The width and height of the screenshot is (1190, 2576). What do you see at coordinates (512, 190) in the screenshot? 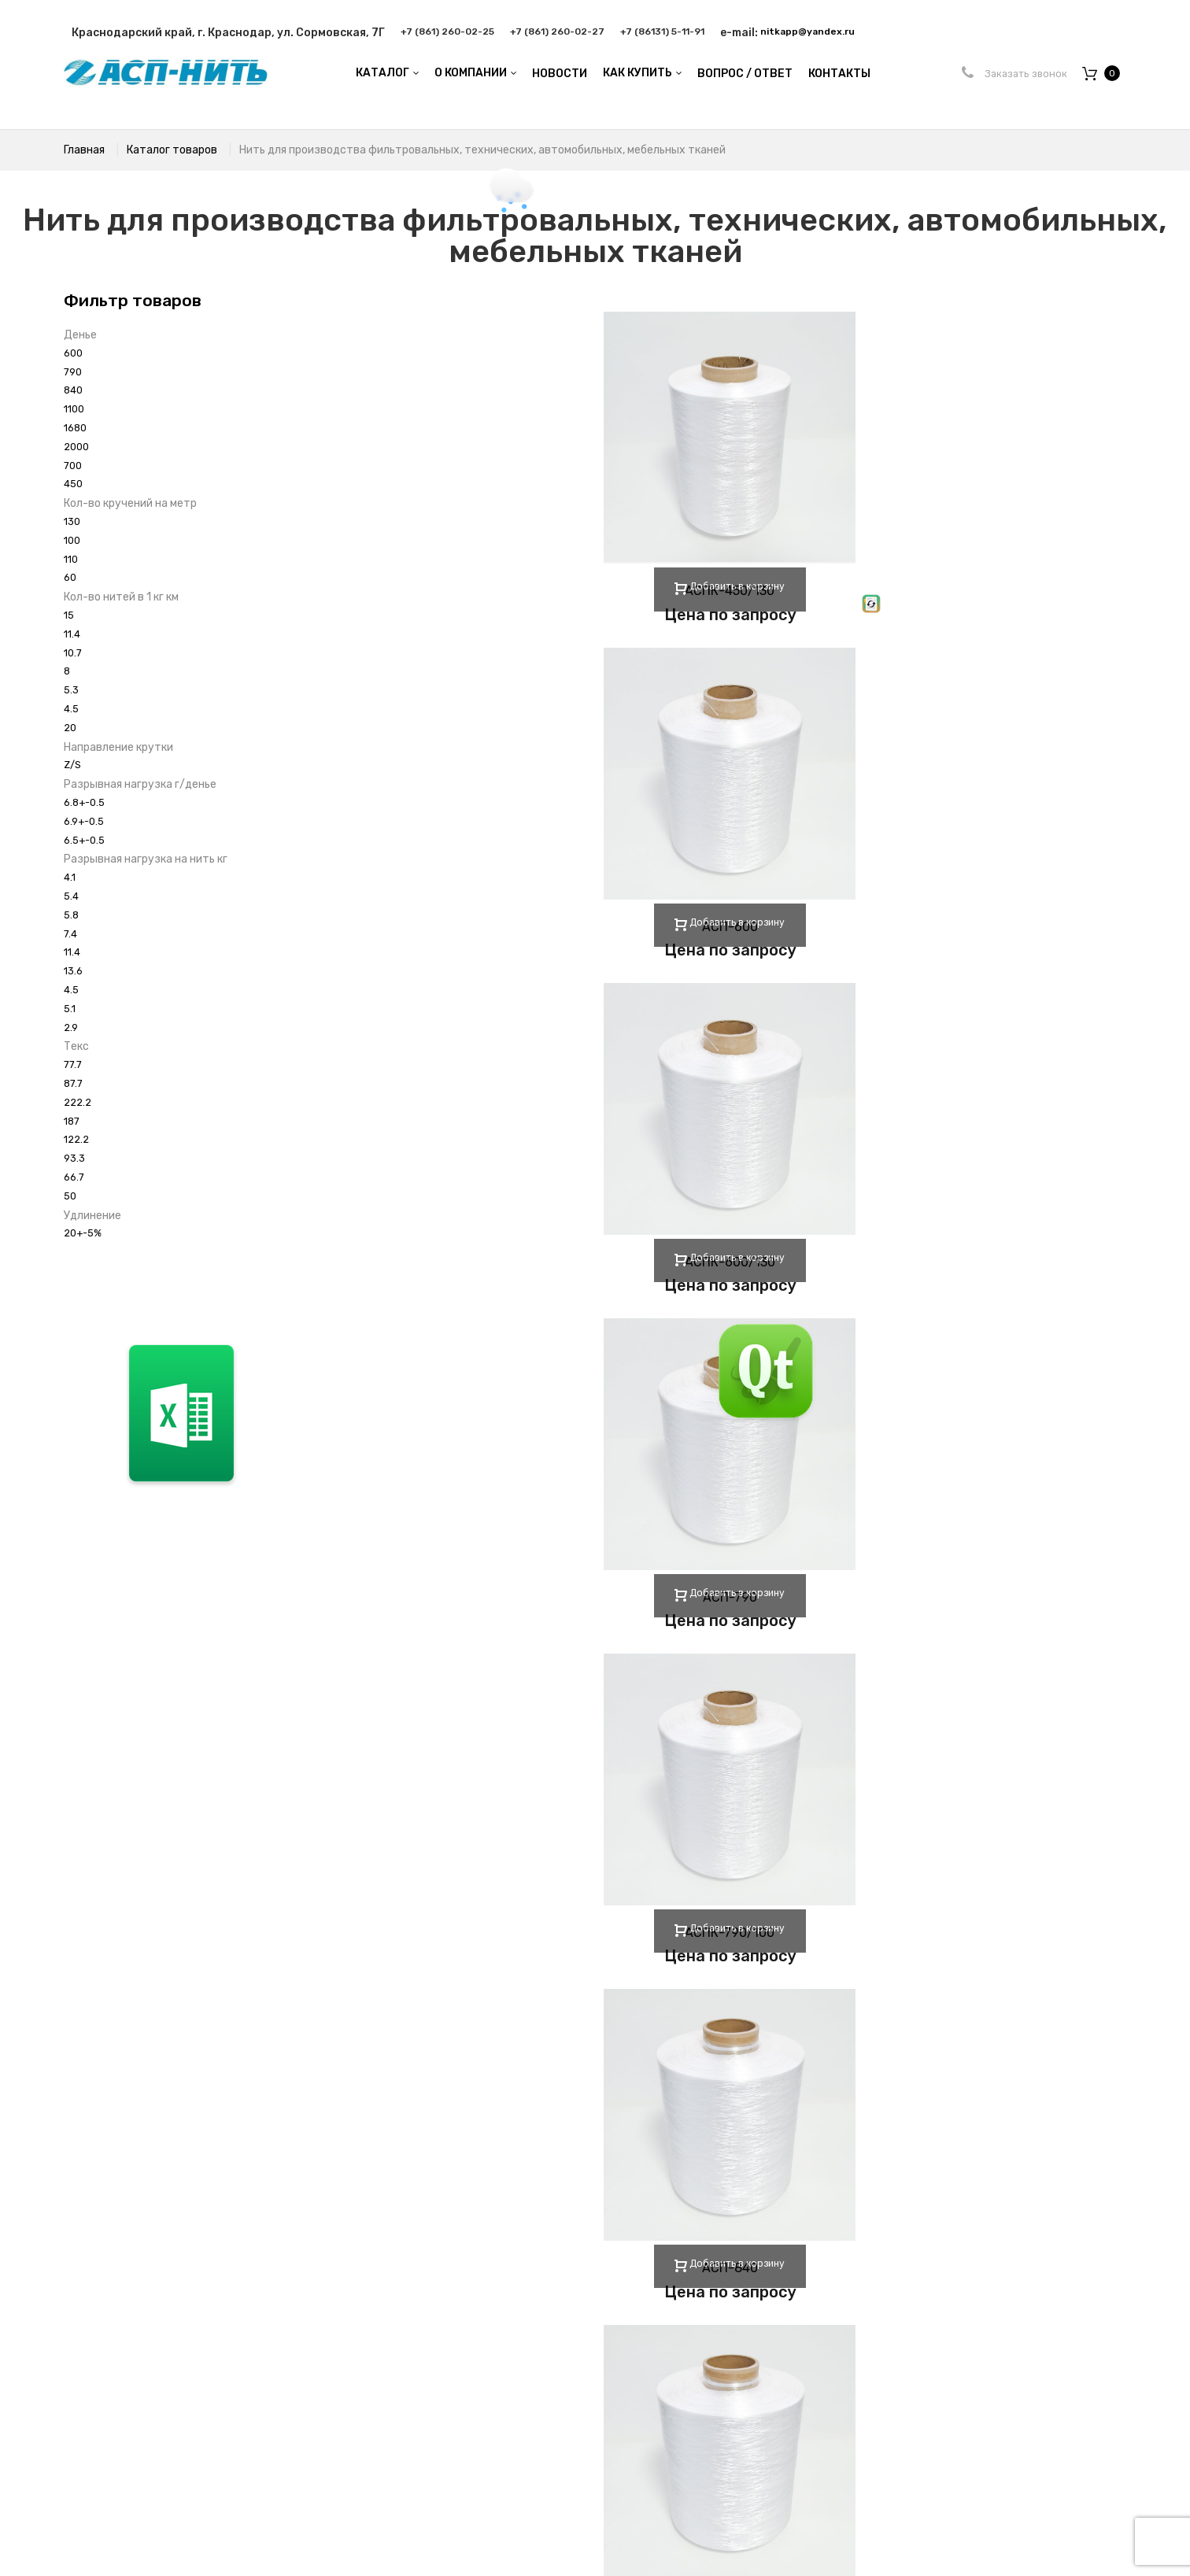
I see `indicates freezing rain weather conditions` at bounding box center [512, 190].